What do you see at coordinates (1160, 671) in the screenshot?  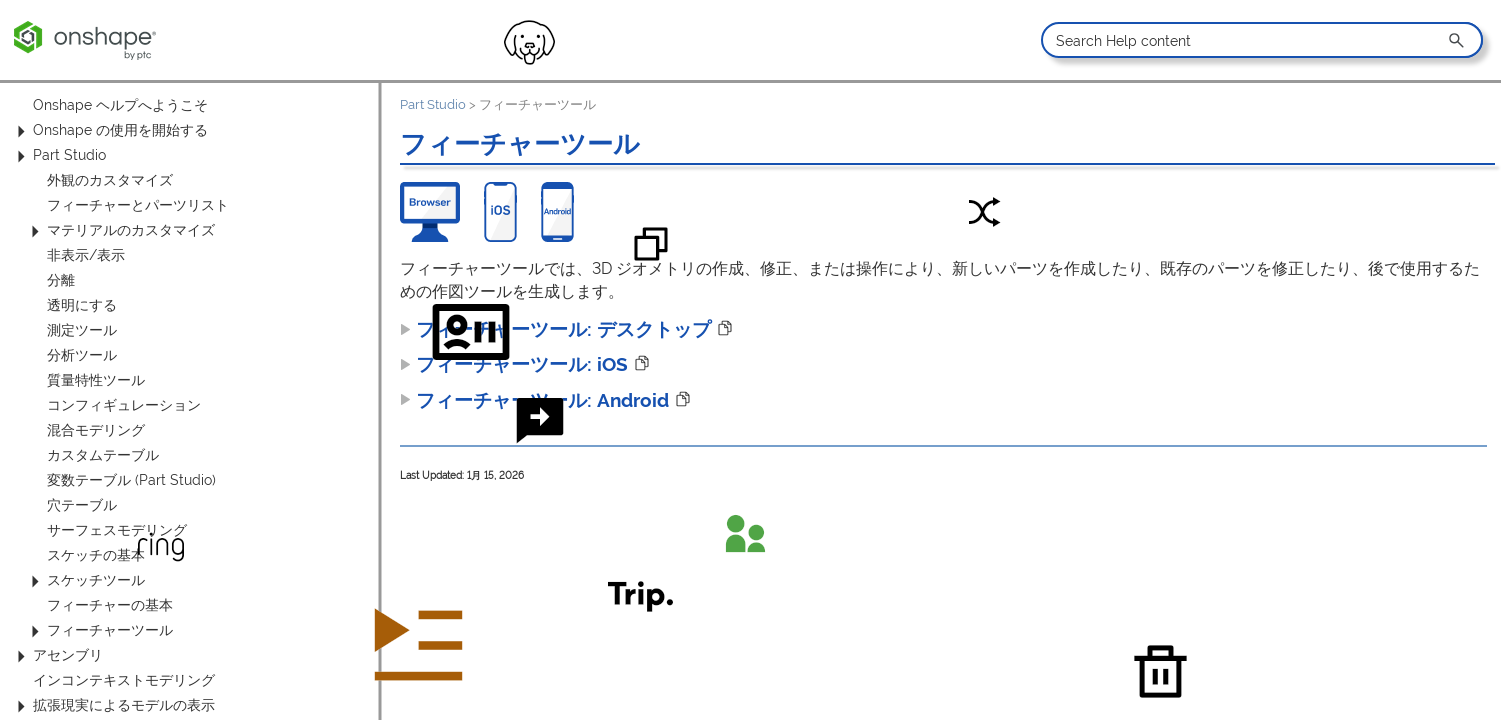 I see `delete selected item` at bounding box center [1160, 671].